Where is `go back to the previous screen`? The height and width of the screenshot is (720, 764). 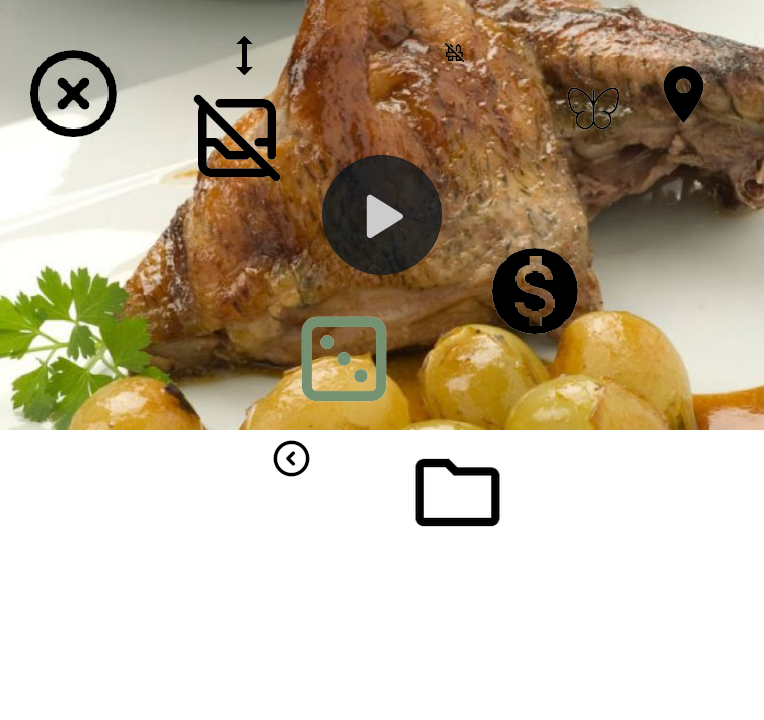
go back to the previous screen is located at coordinates (291, 458).